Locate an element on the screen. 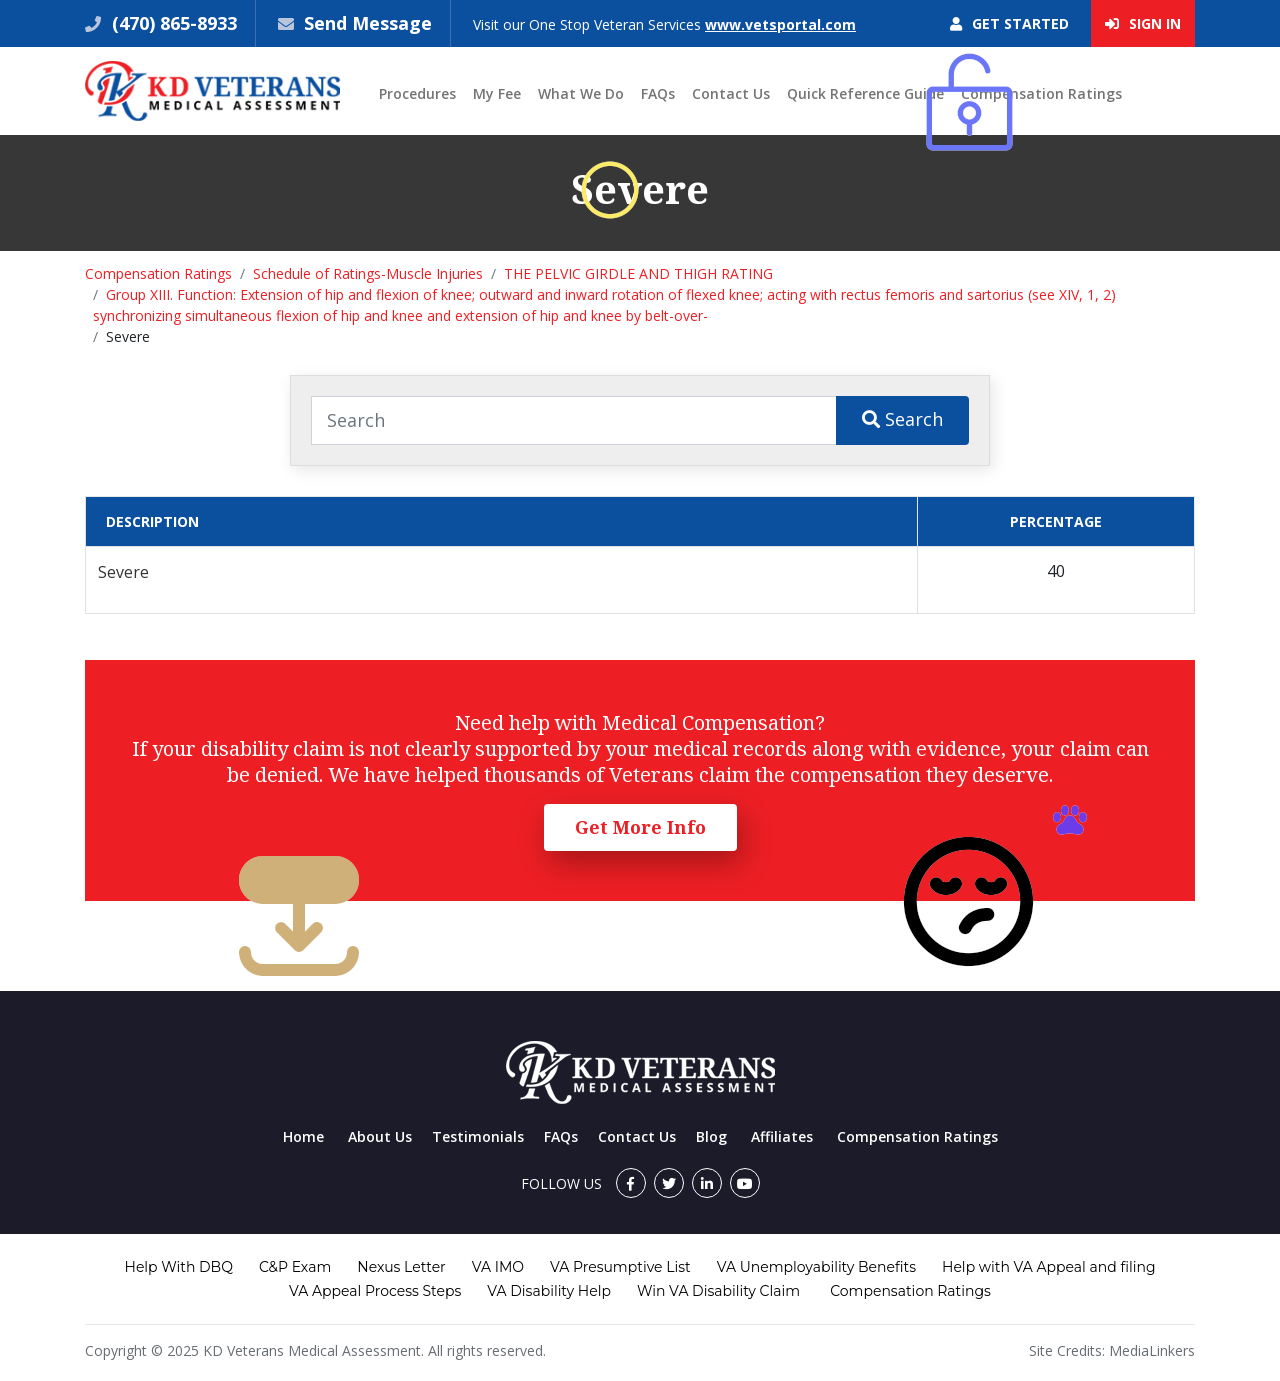  move element to bottom of layout is located at coordinates (299, 916).